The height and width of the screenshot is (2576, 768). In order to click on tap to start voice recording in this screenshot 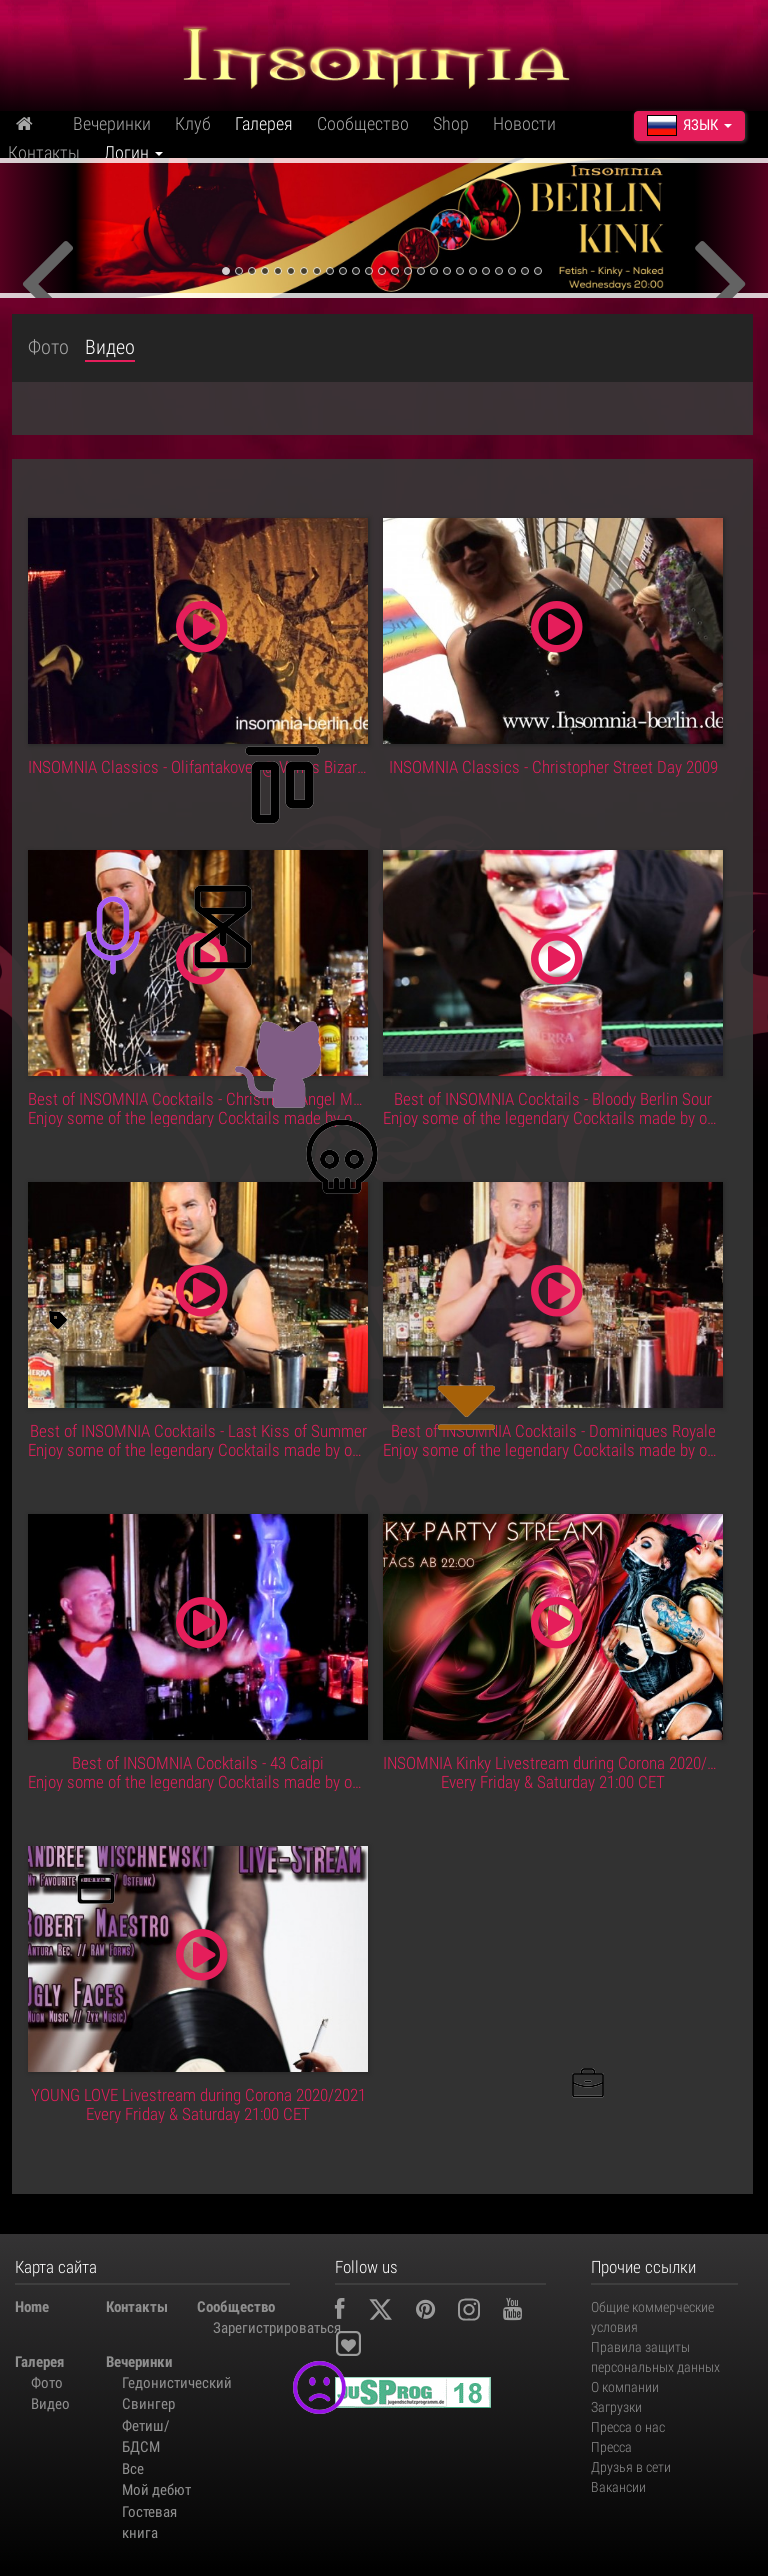, I will do `click(113, 934)`.